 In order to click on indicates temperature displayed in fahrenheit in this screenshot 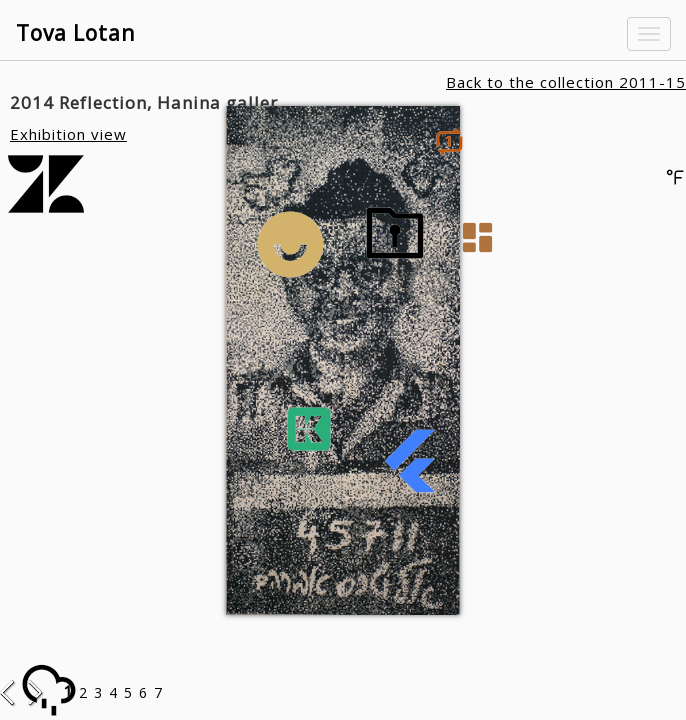, I will do `click(676, 177)`.